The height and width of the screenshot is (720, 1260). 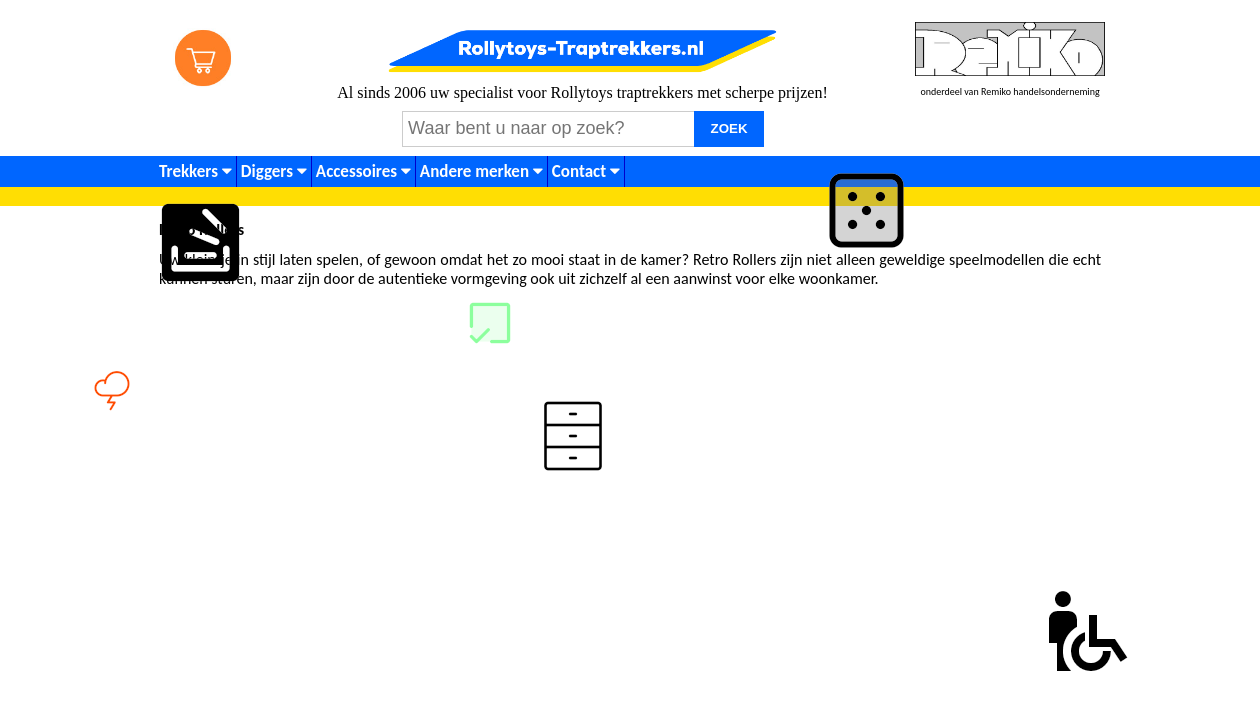 What do you see at coordinates (112, 390) in the screenshot?
I see `indicates thunderstorm or severe weather conditions` at bounding box center [112, 390].